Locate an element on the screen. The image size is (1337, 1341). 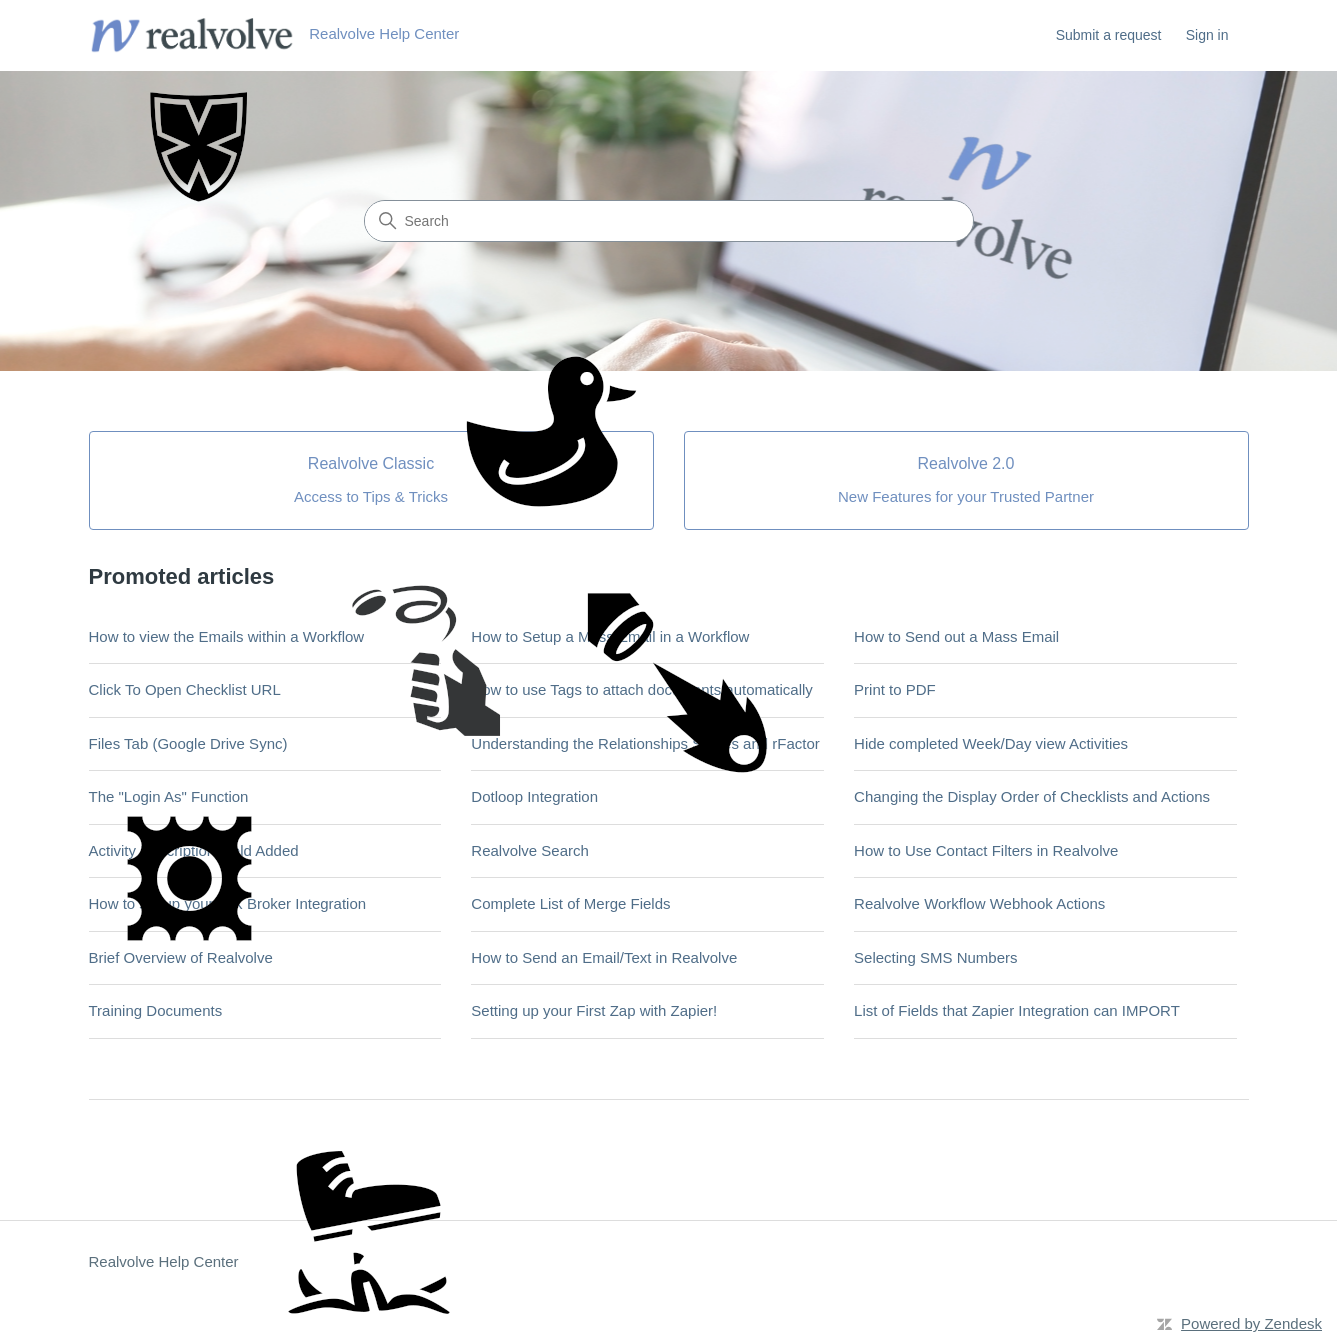
indicates a postage stamp or mail item is located at coordinates (189, 878).